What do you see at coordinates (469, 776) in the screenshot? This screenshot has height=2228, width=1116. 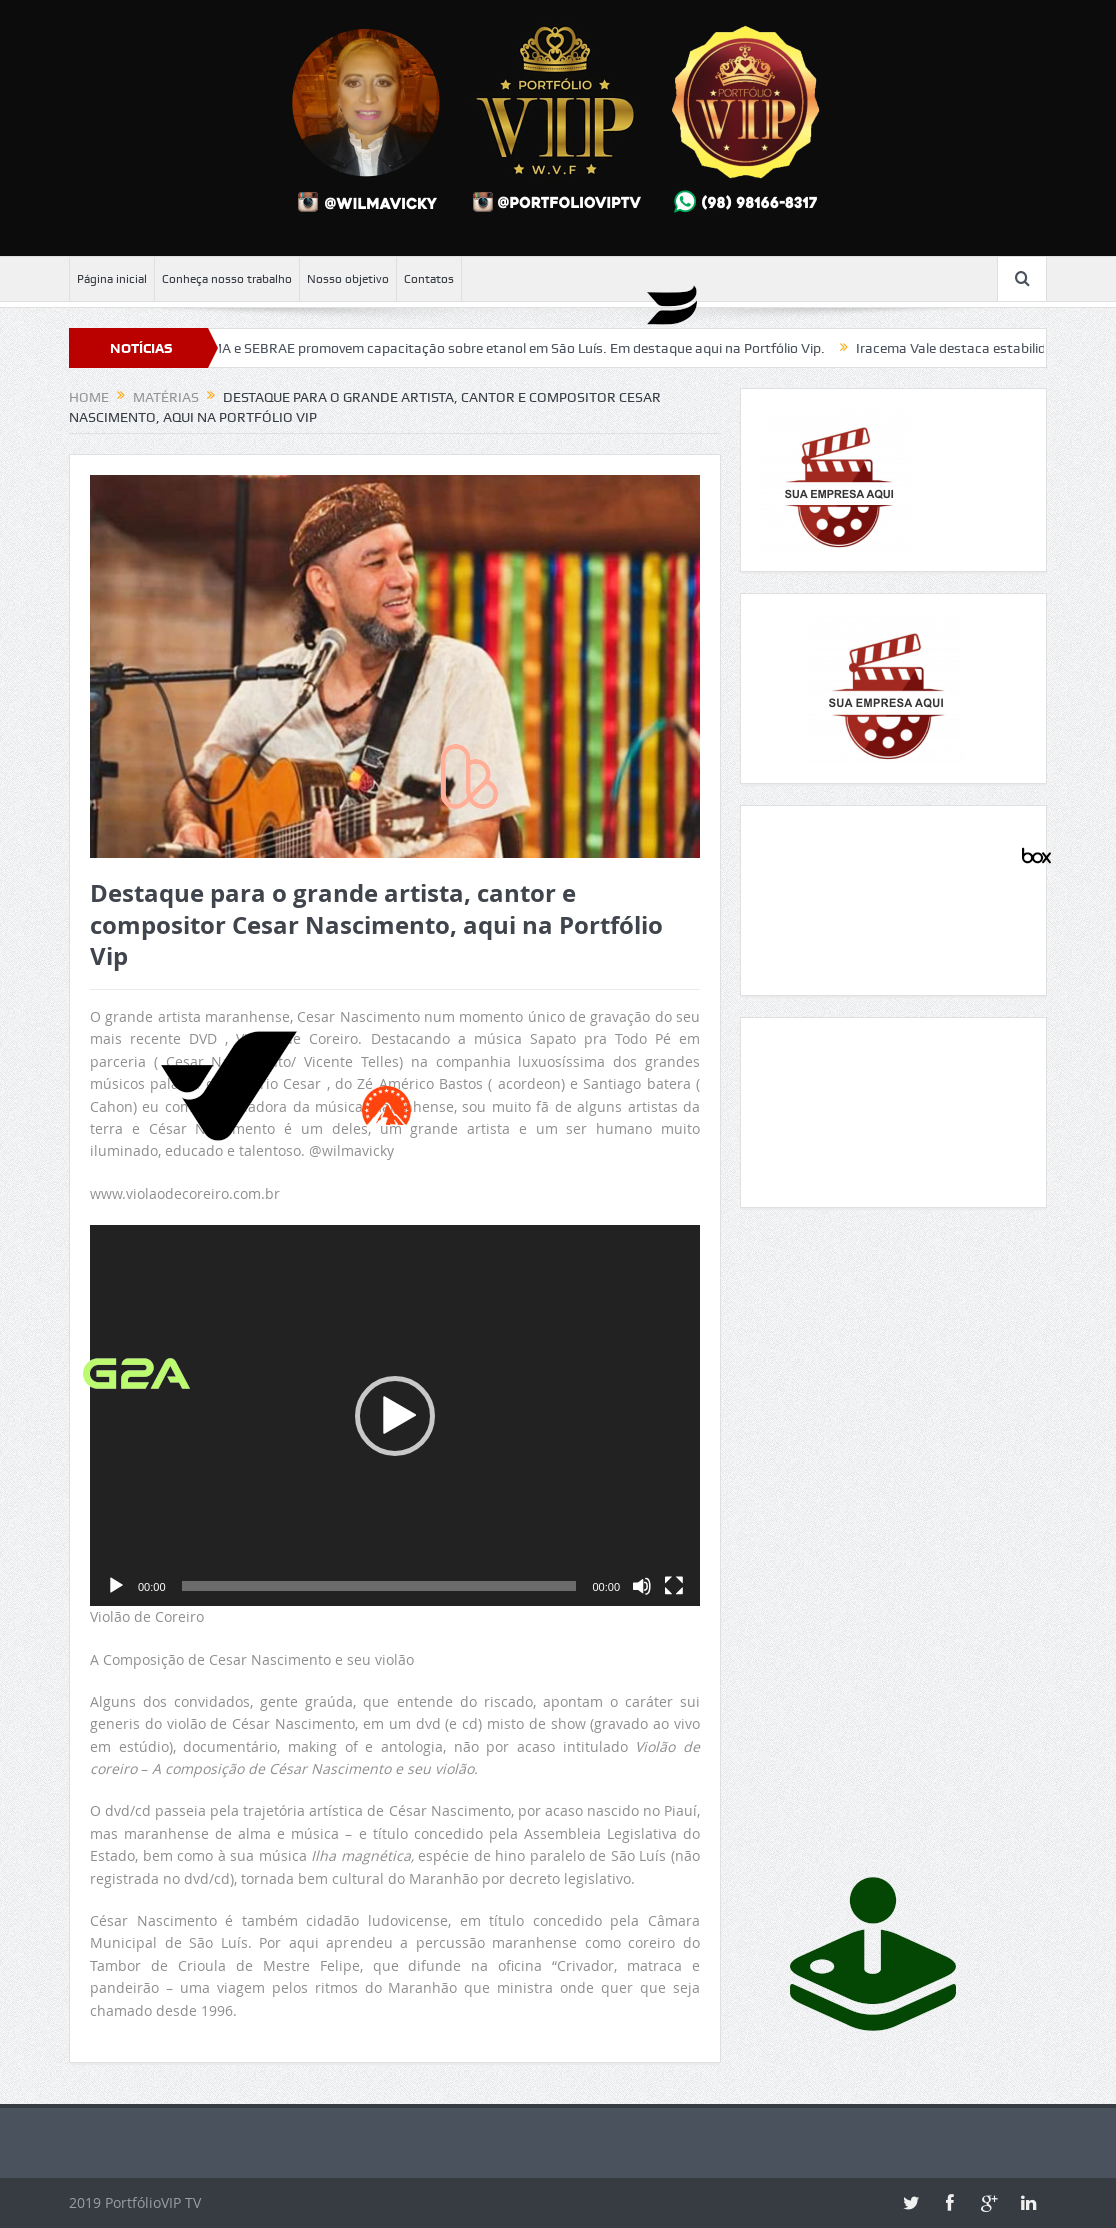 I see `open the Kleinanzeigen app` at bounding box center [469, 776].